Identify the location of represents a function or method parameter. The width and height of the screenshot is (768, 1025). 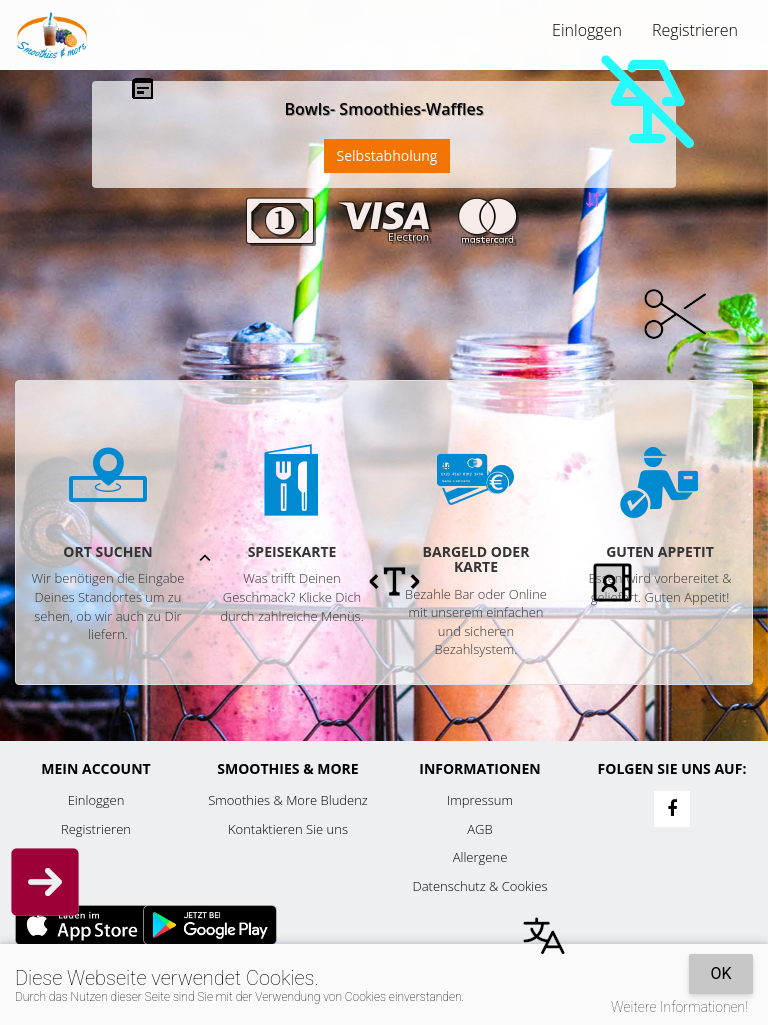
(394, 581).